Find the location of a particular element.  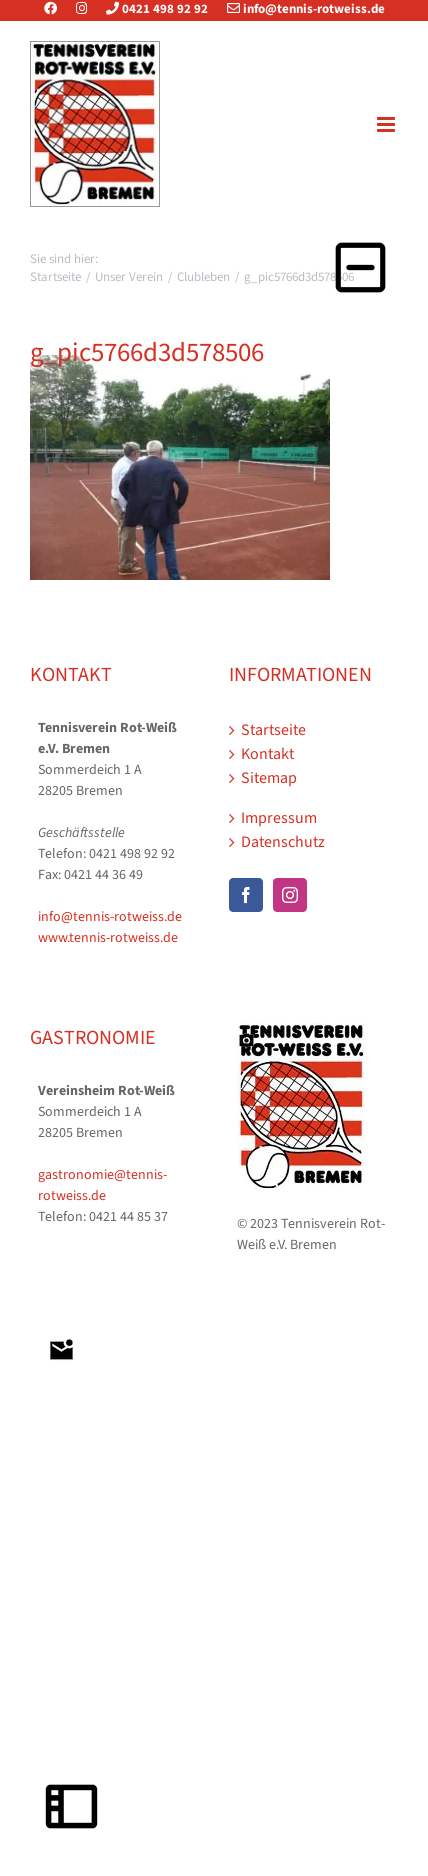

toggle sidebar visibility is located at coordinates (71, 1806).